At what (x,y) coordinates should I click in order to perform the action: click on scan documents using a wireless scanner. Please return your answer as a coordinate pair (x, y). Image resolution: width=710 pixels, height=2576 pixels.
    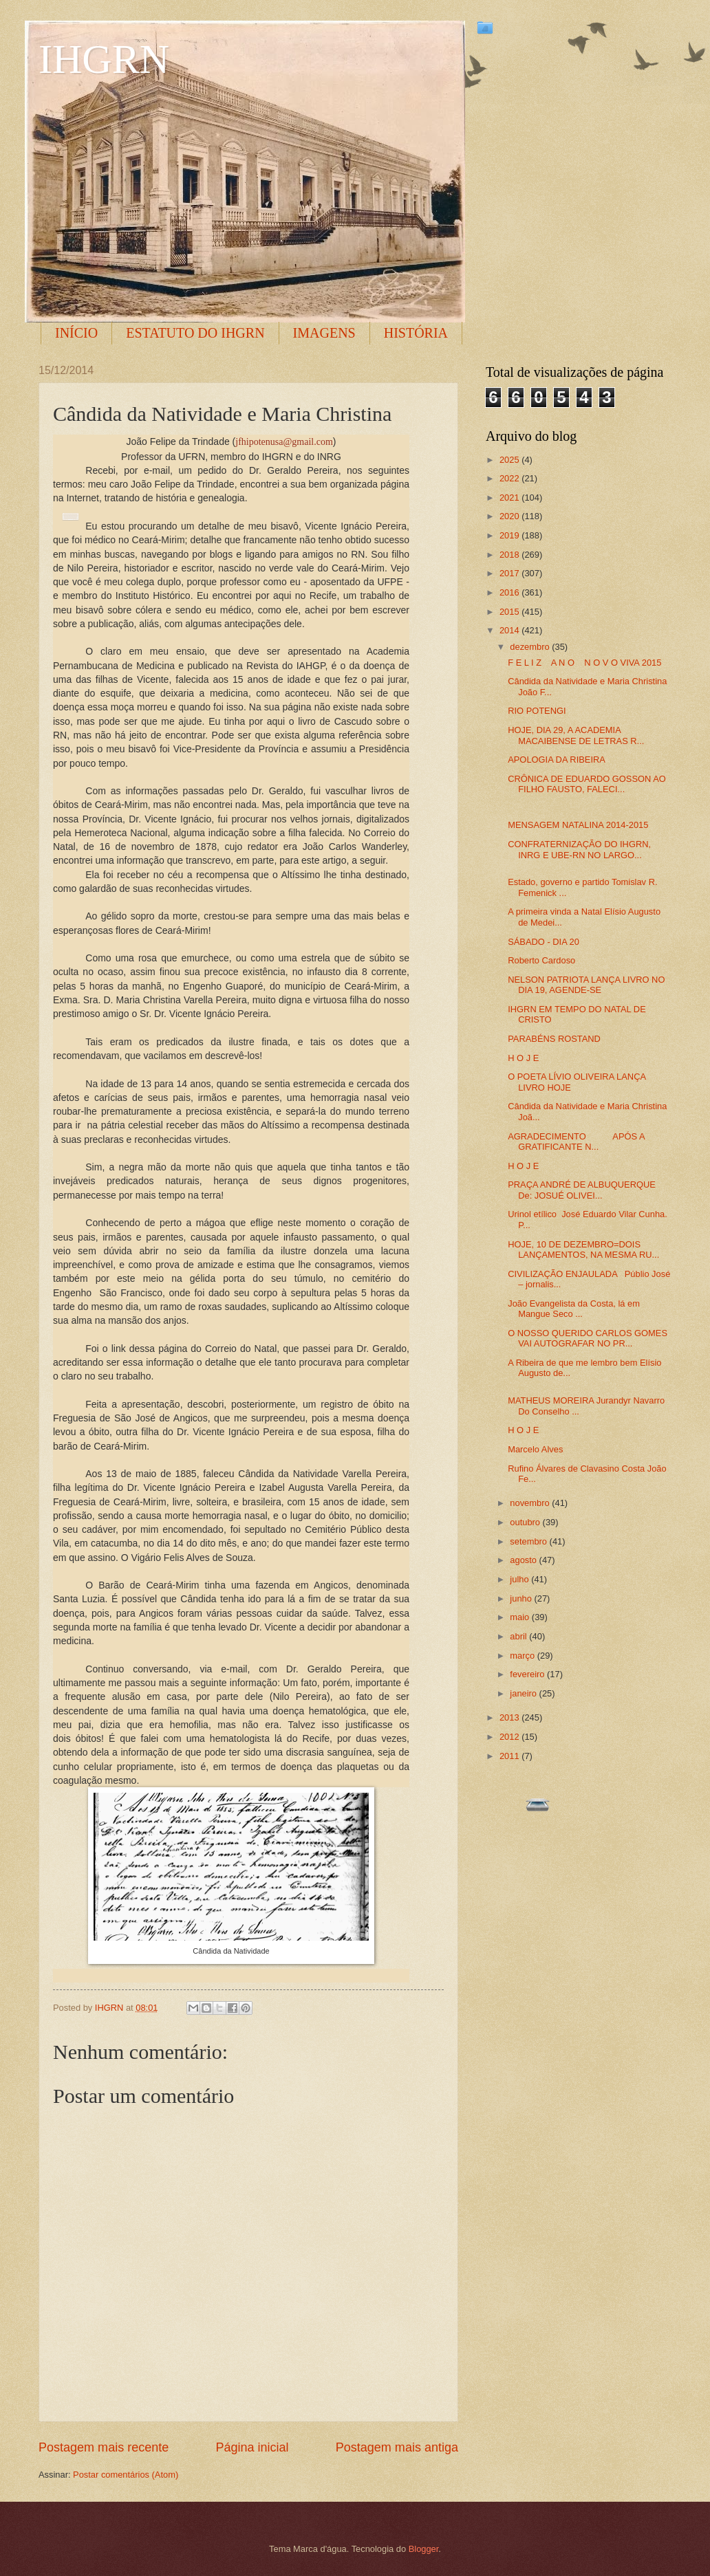
    Looking at the image, I should click on (537, 1804).